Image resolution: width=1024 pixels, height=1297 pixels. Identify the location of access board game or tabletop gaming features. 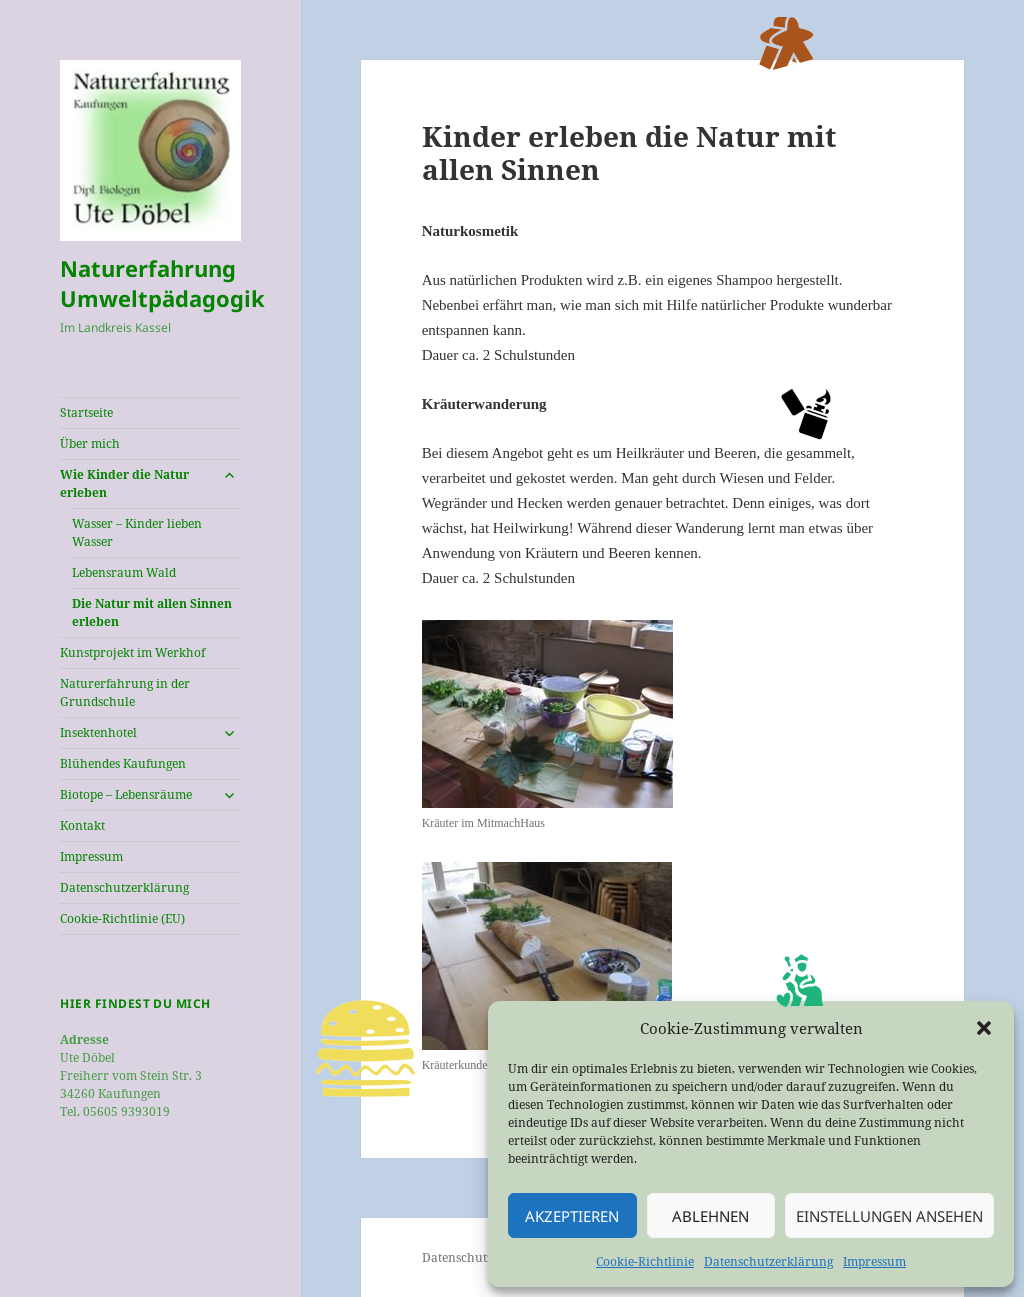
(786, 43).